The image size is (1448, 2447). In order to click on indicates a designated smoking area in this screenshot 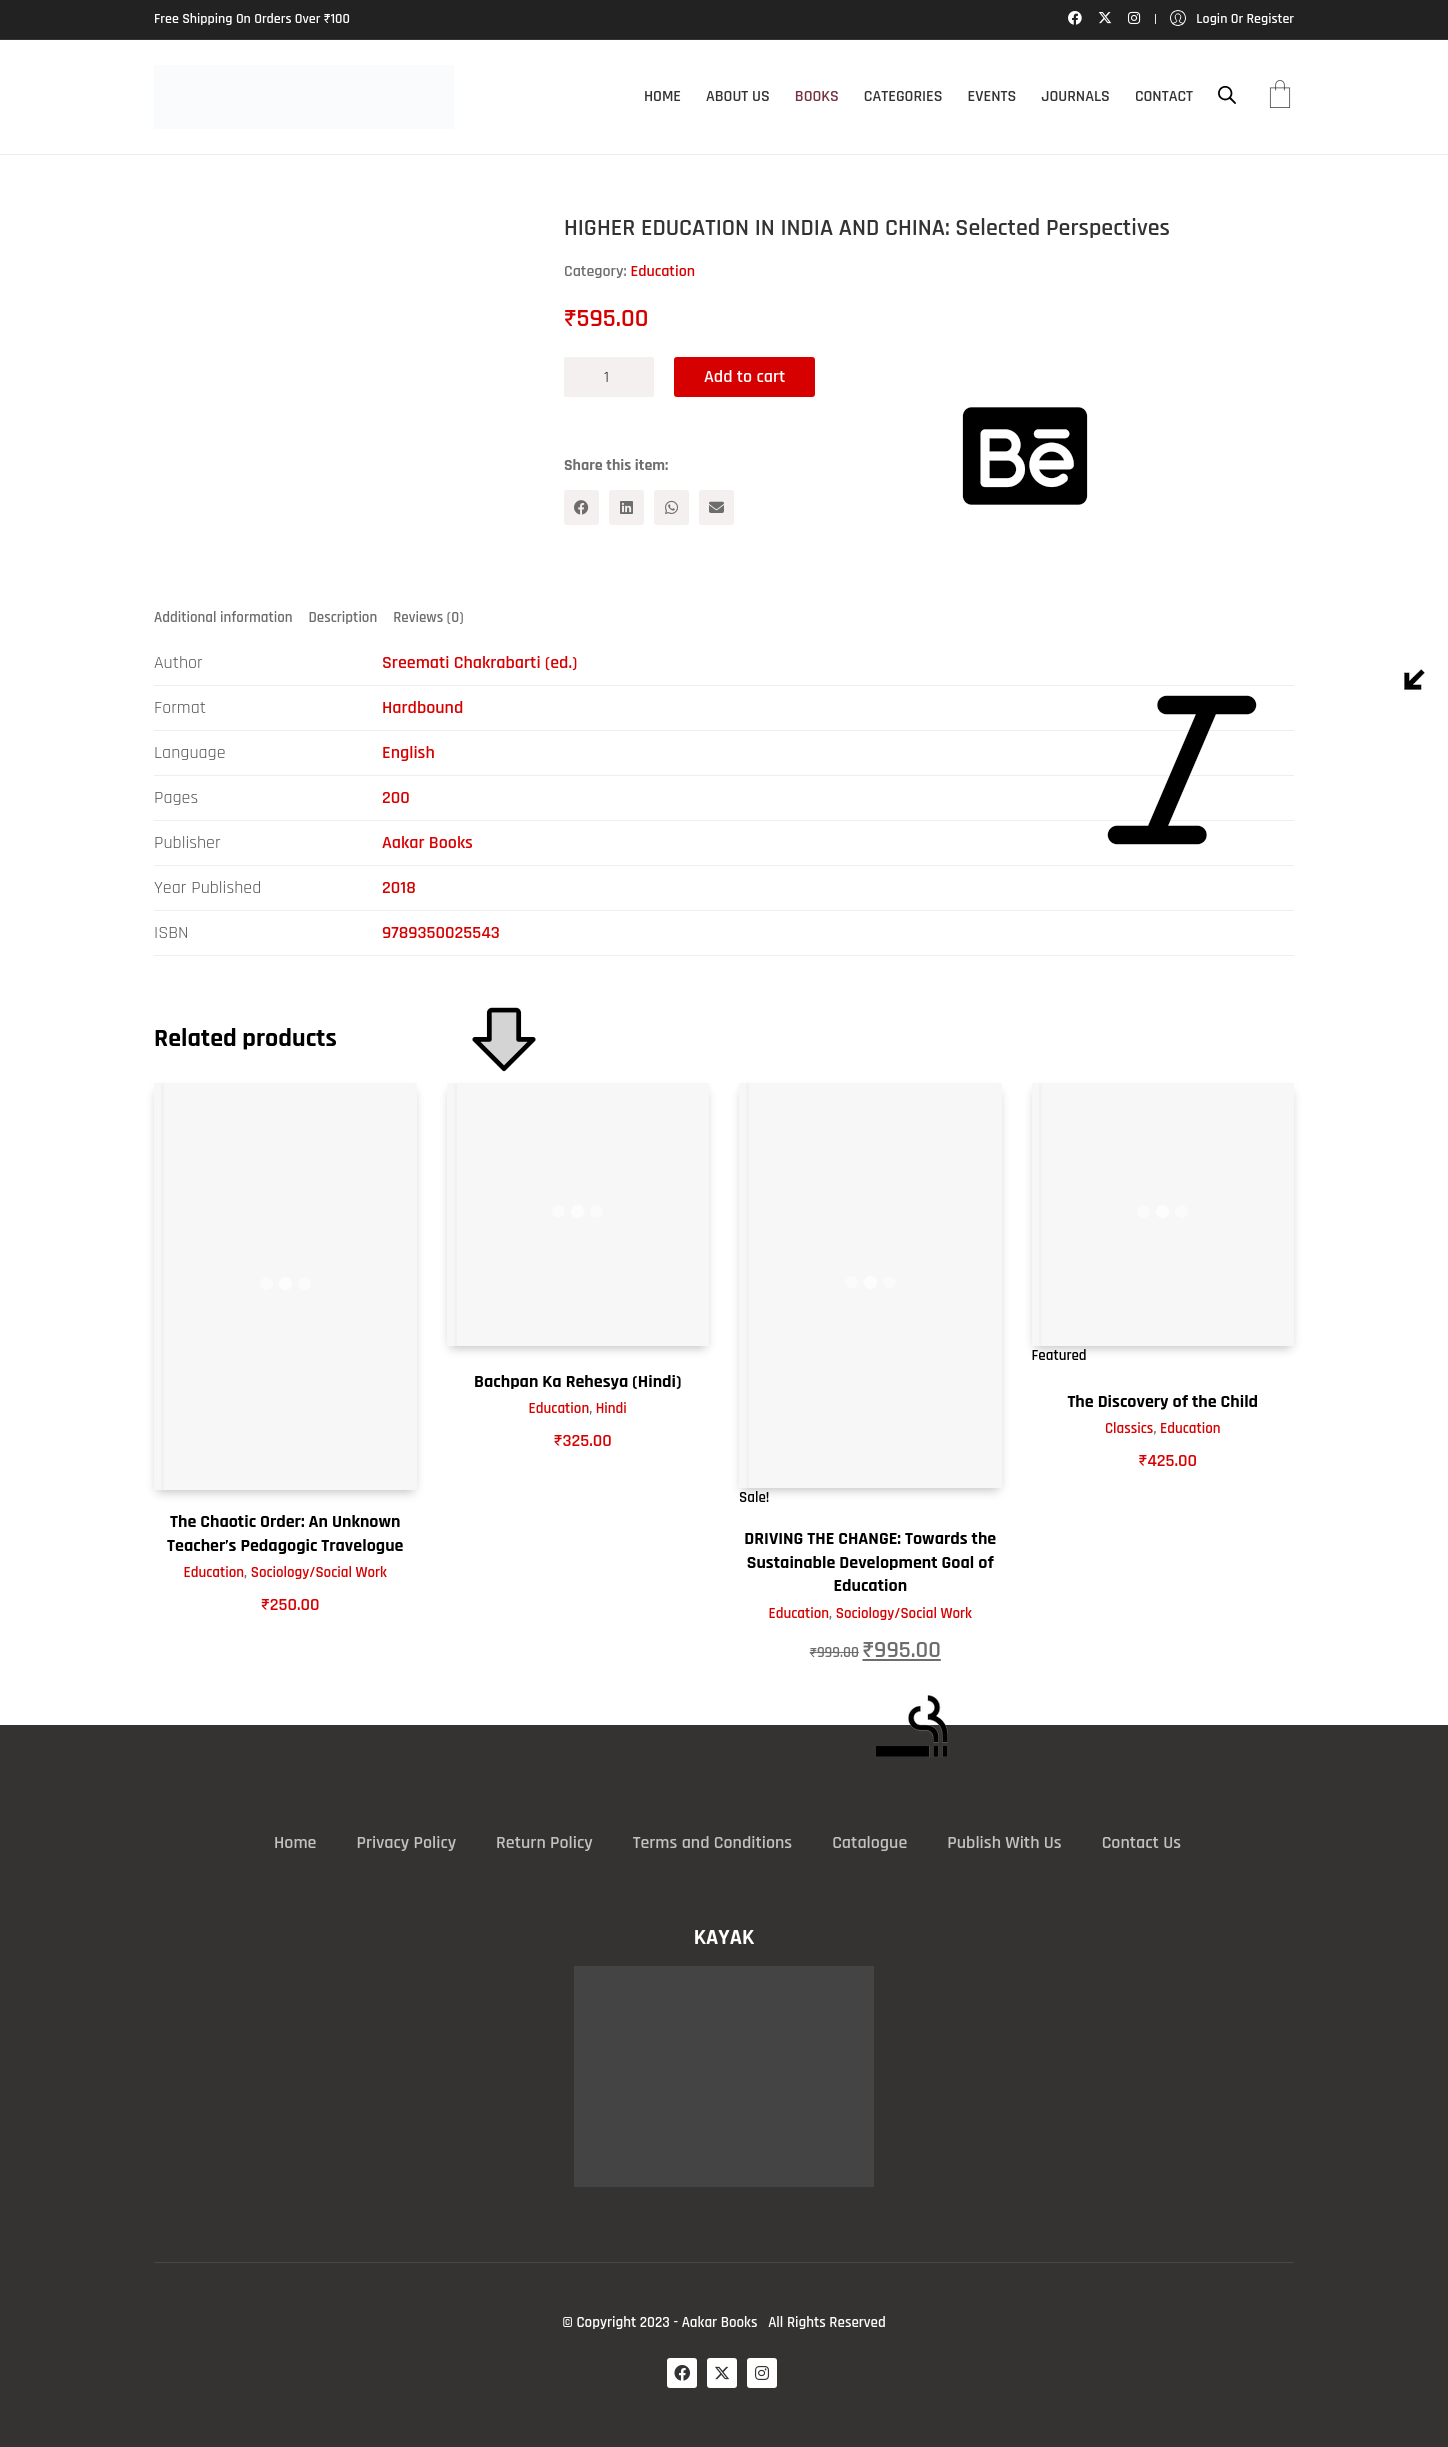, I will do `click(911, 1731)`.